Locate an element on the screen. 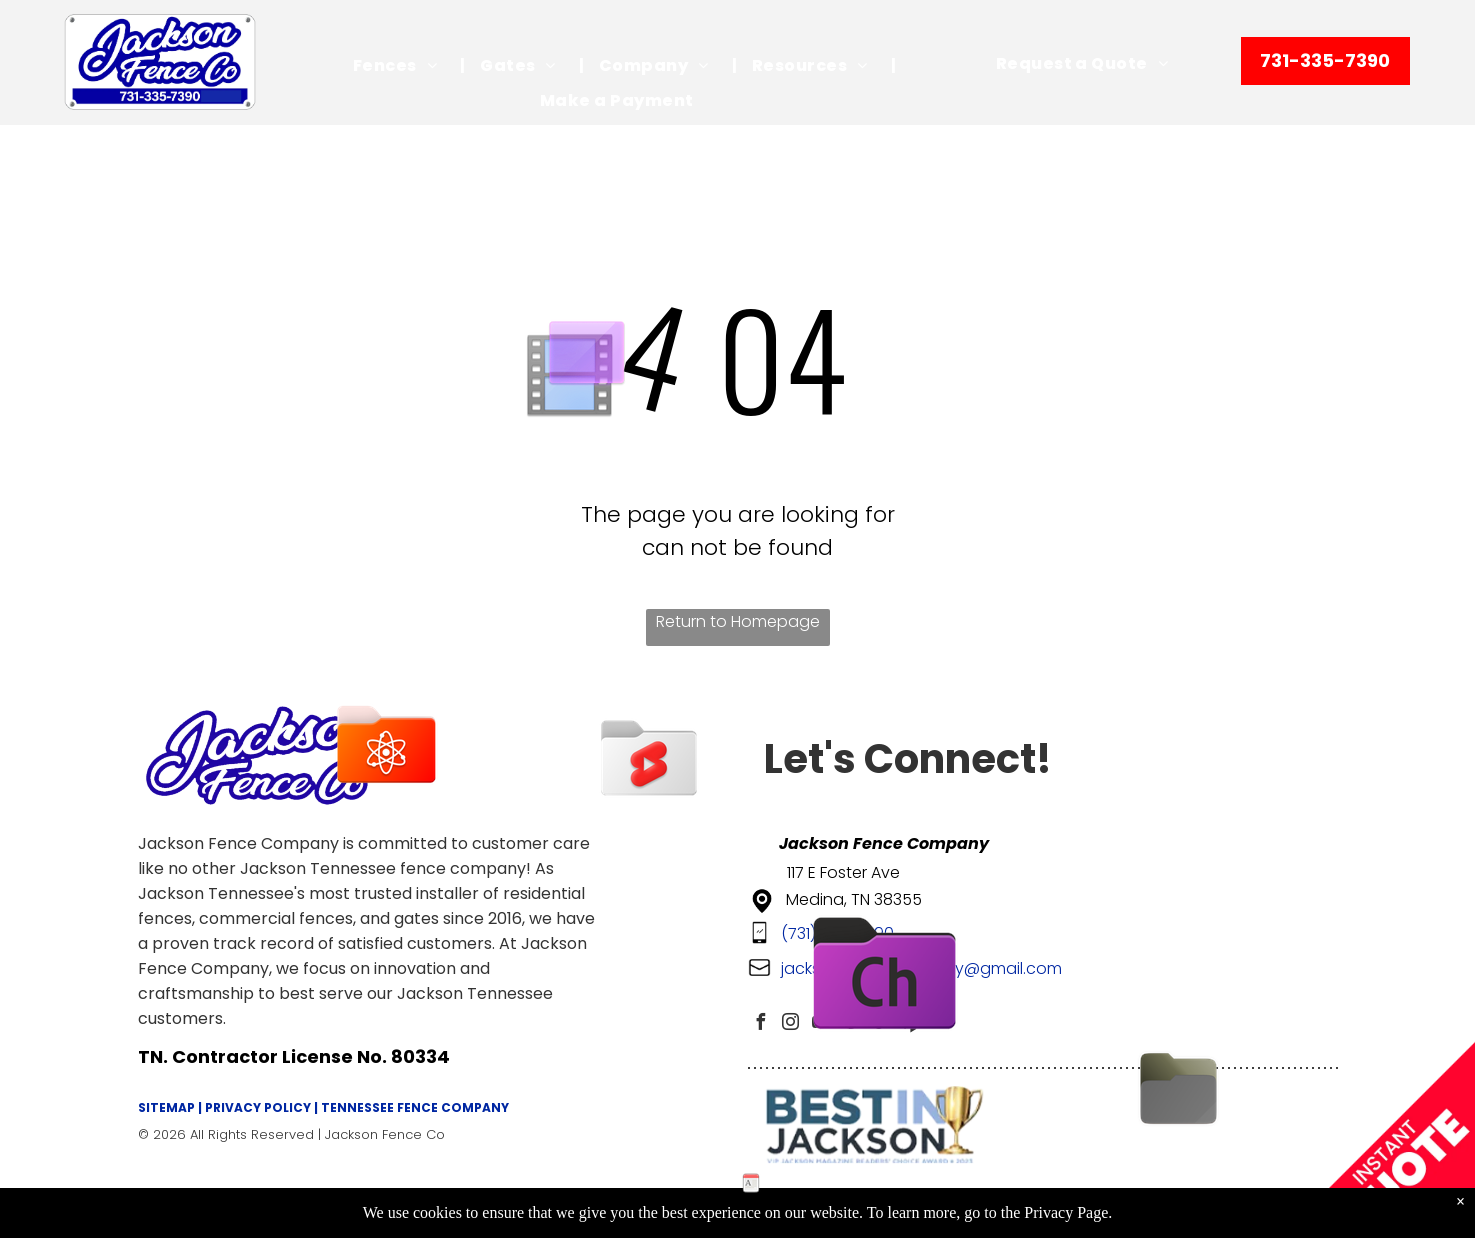 This screenshot has height=1238, width=1475. open folder containing YouTube Shorts videos is located at coordinates (648, 760).